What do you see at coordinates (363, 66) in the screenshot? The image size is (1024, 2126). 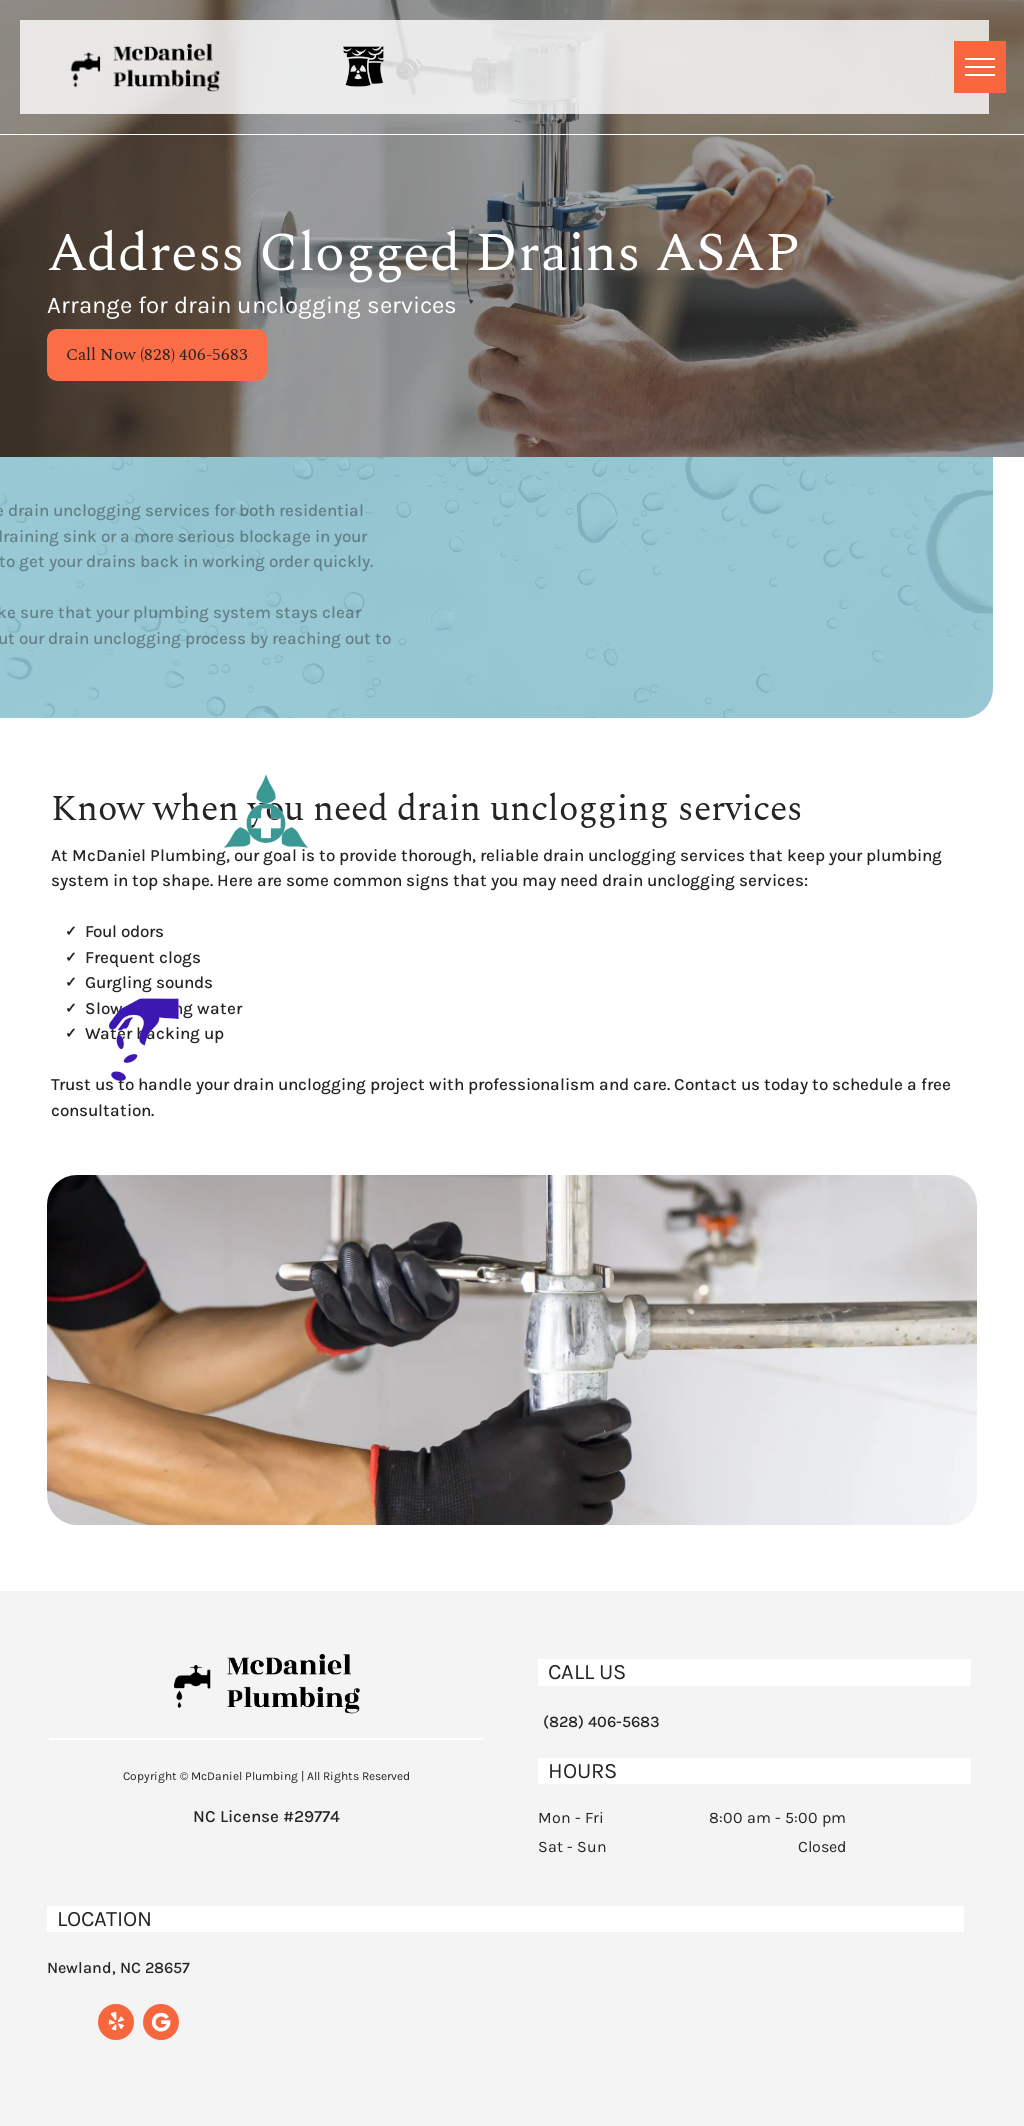 I see `nuclear power plant facility icon` at bounding box center [363, 66].